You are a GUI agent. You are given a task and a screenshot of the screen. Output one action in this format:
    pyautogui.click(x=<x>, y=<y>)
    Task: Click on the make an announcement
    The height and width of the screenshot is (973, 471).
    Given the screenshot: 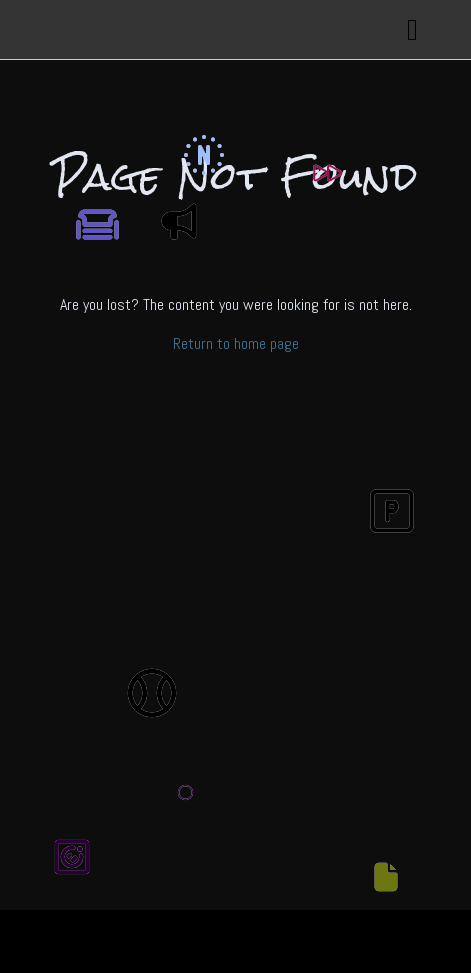 What is the action you would take?
    pyautogui.click(x=180, y=221)
    